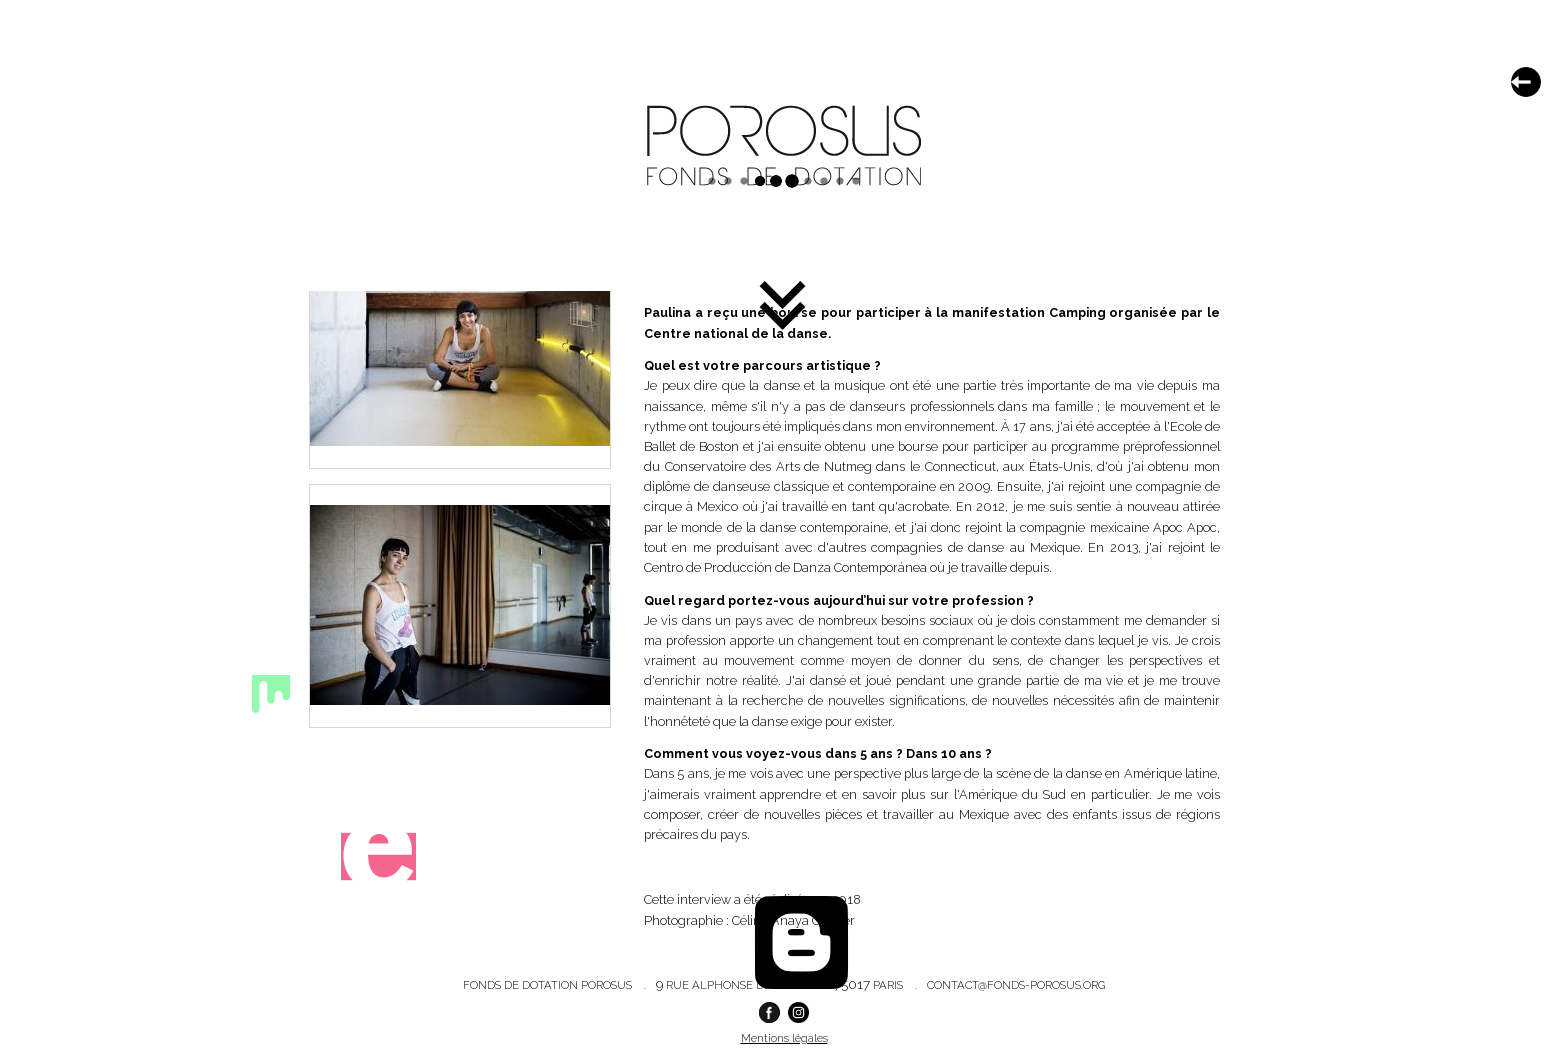 The height and width of the screenshot is (1059, 1568). I want to click on log out of your account, so click(1526, 82).